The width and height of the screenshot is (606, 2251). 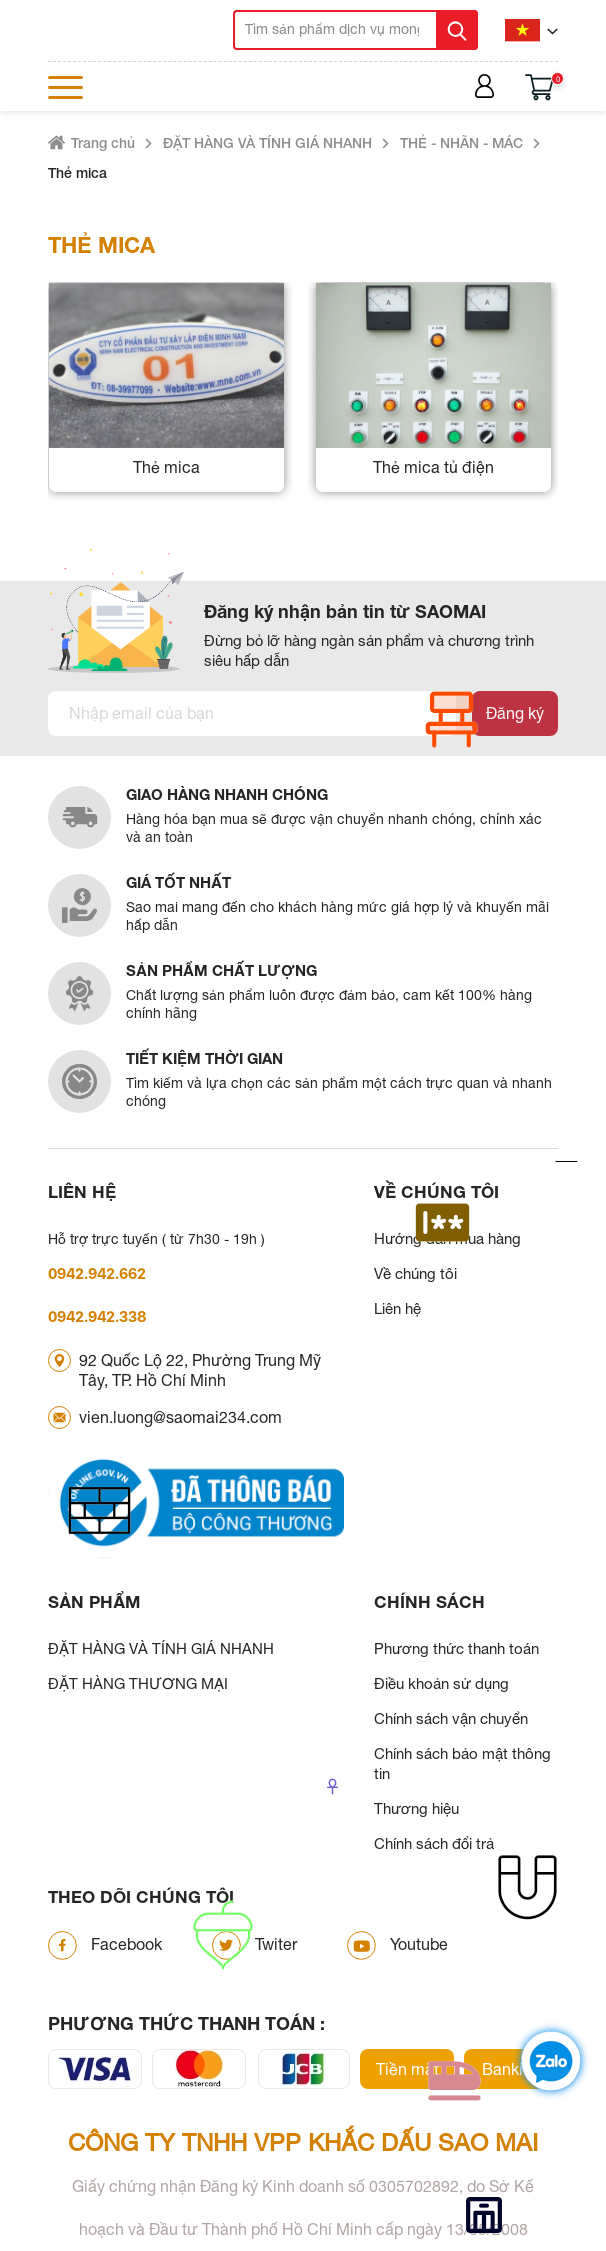 What do you see at coordinates (566, 1161) in the screenshot?
I see `decrease quantity or value` at bounding box center [566, 1161].